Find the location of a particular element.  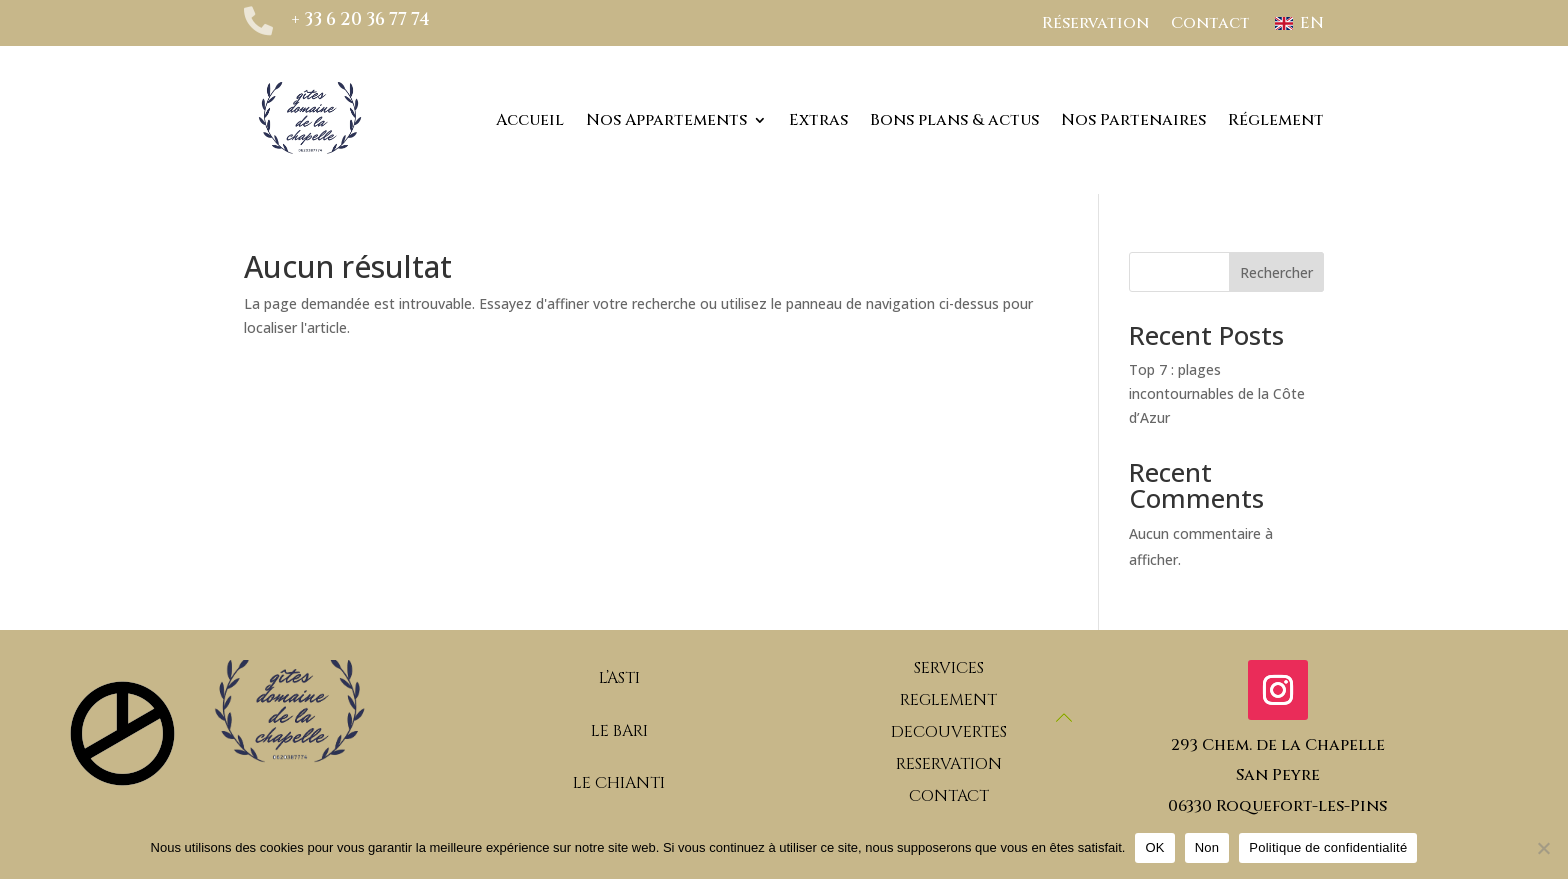

view analytics or statistics breakdown is located at coordinates (122, 733).